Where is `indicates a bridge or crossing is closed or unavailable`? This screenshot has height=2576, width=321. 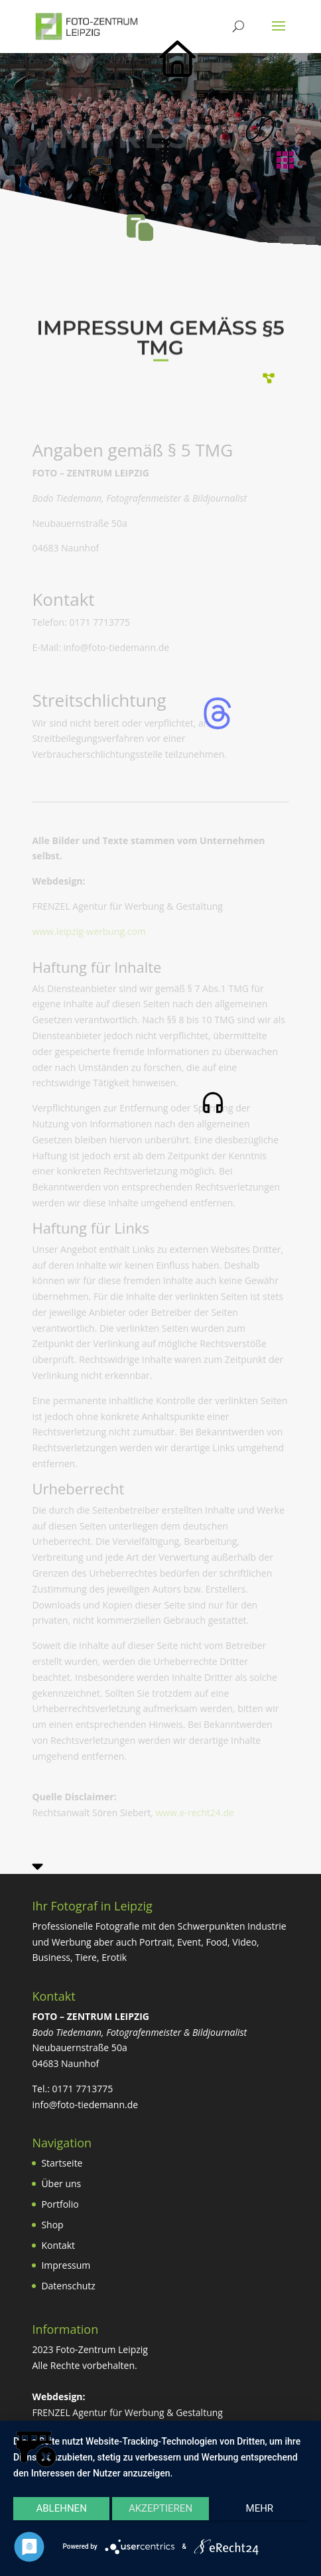 indicates a bridge or crossing is closed or unavailable is located at coordinates (36, 2447).